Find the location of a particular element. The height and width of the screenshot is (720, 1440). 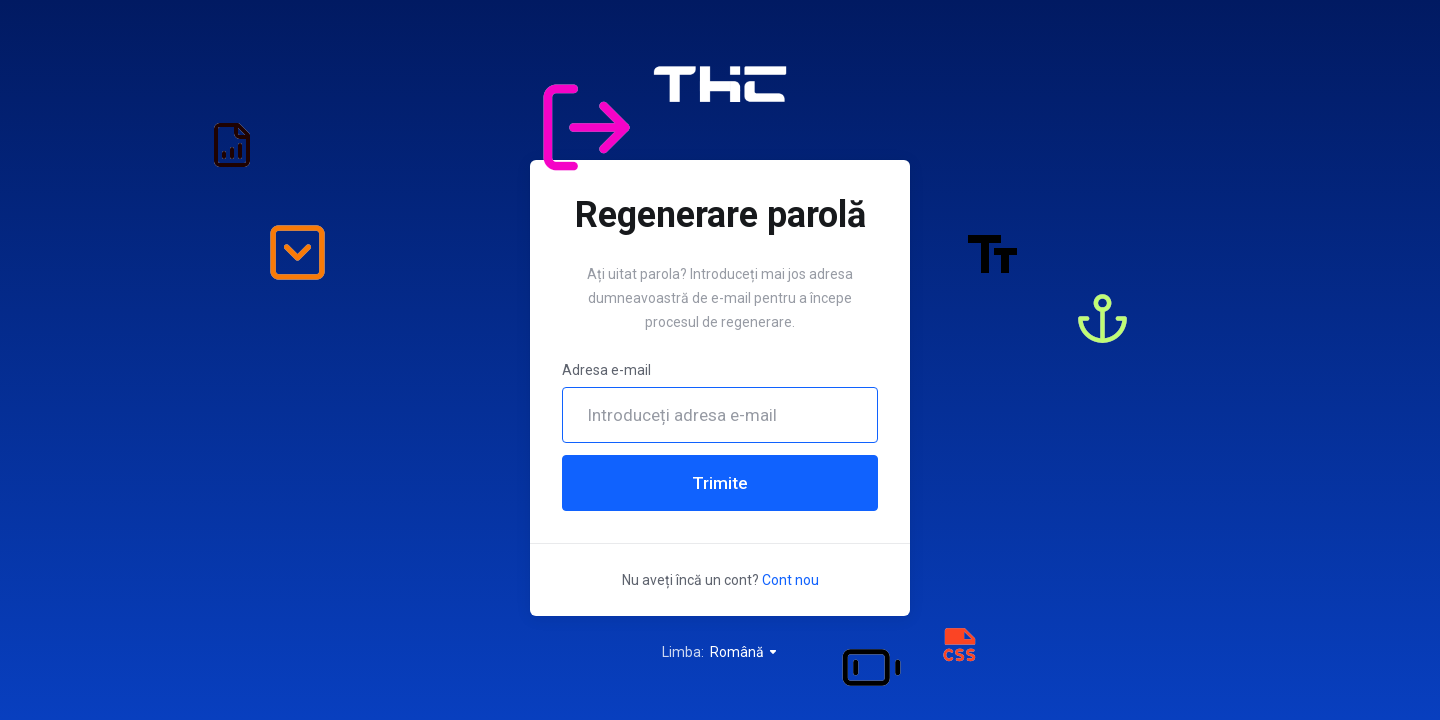

expand content or dropdown menu is located at coordinates (297, 252).